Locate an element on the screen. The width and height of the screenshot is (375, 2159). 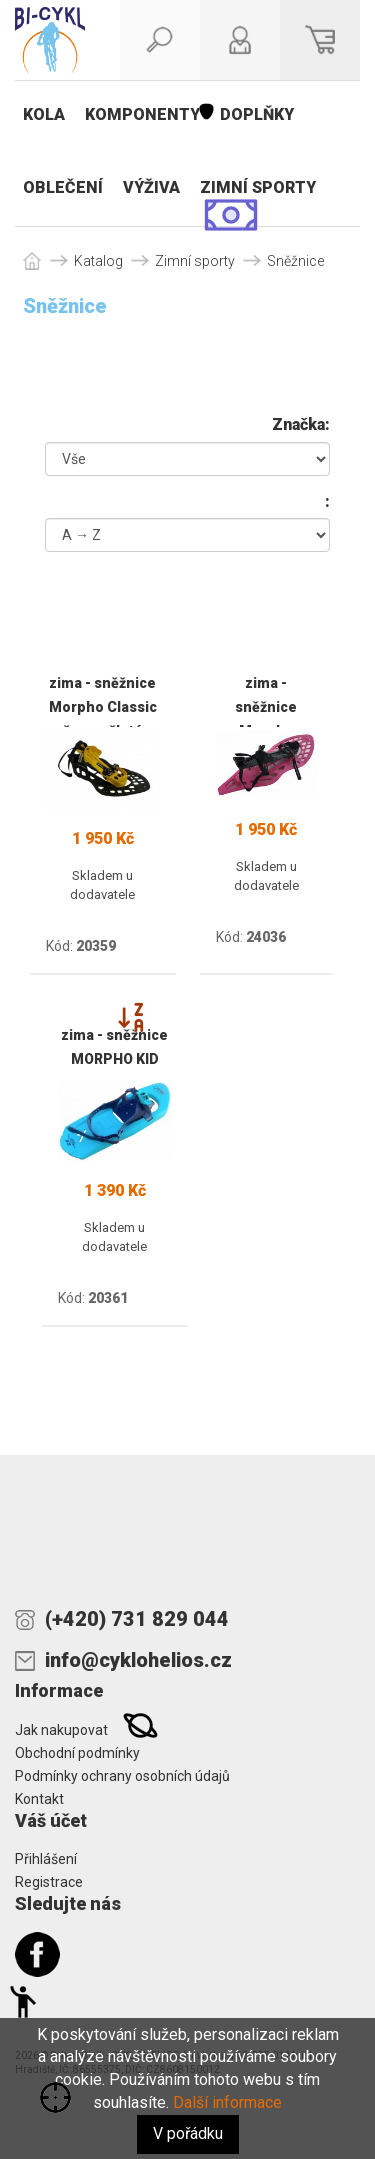
focus or center the camera viewfinder is located at coordinates (55, 2097).